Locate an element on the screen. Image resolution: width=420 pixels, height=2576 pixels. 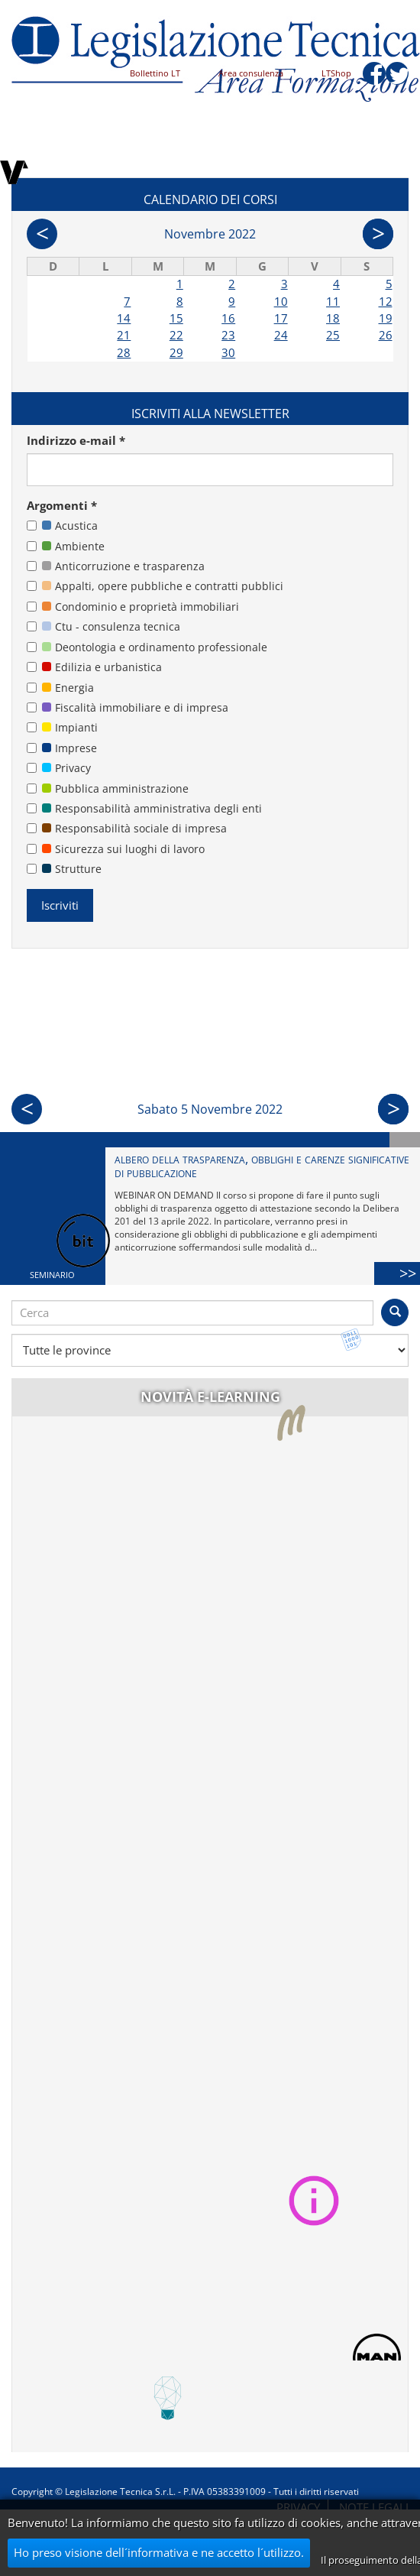
MAN truck and bus company logo is located at coordinates (376, 2347).